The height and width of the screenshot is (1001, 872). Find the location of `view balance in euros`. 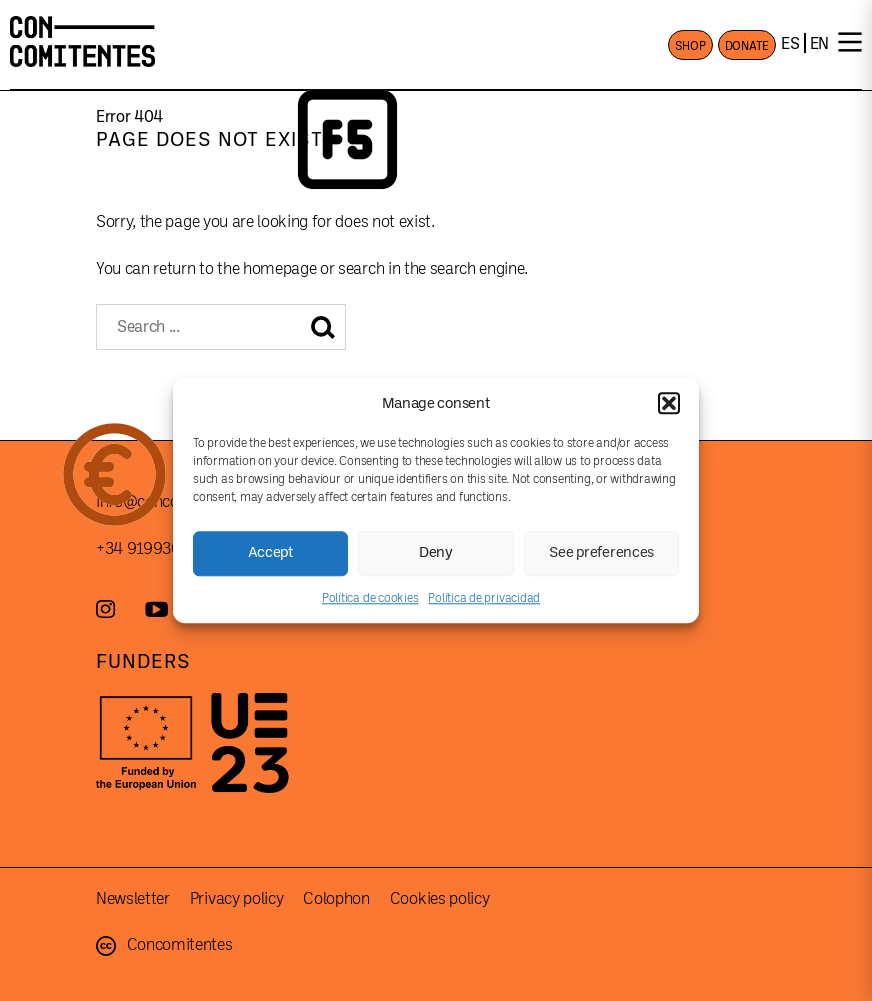

view balance in euros is located at coordinates (114, 474).